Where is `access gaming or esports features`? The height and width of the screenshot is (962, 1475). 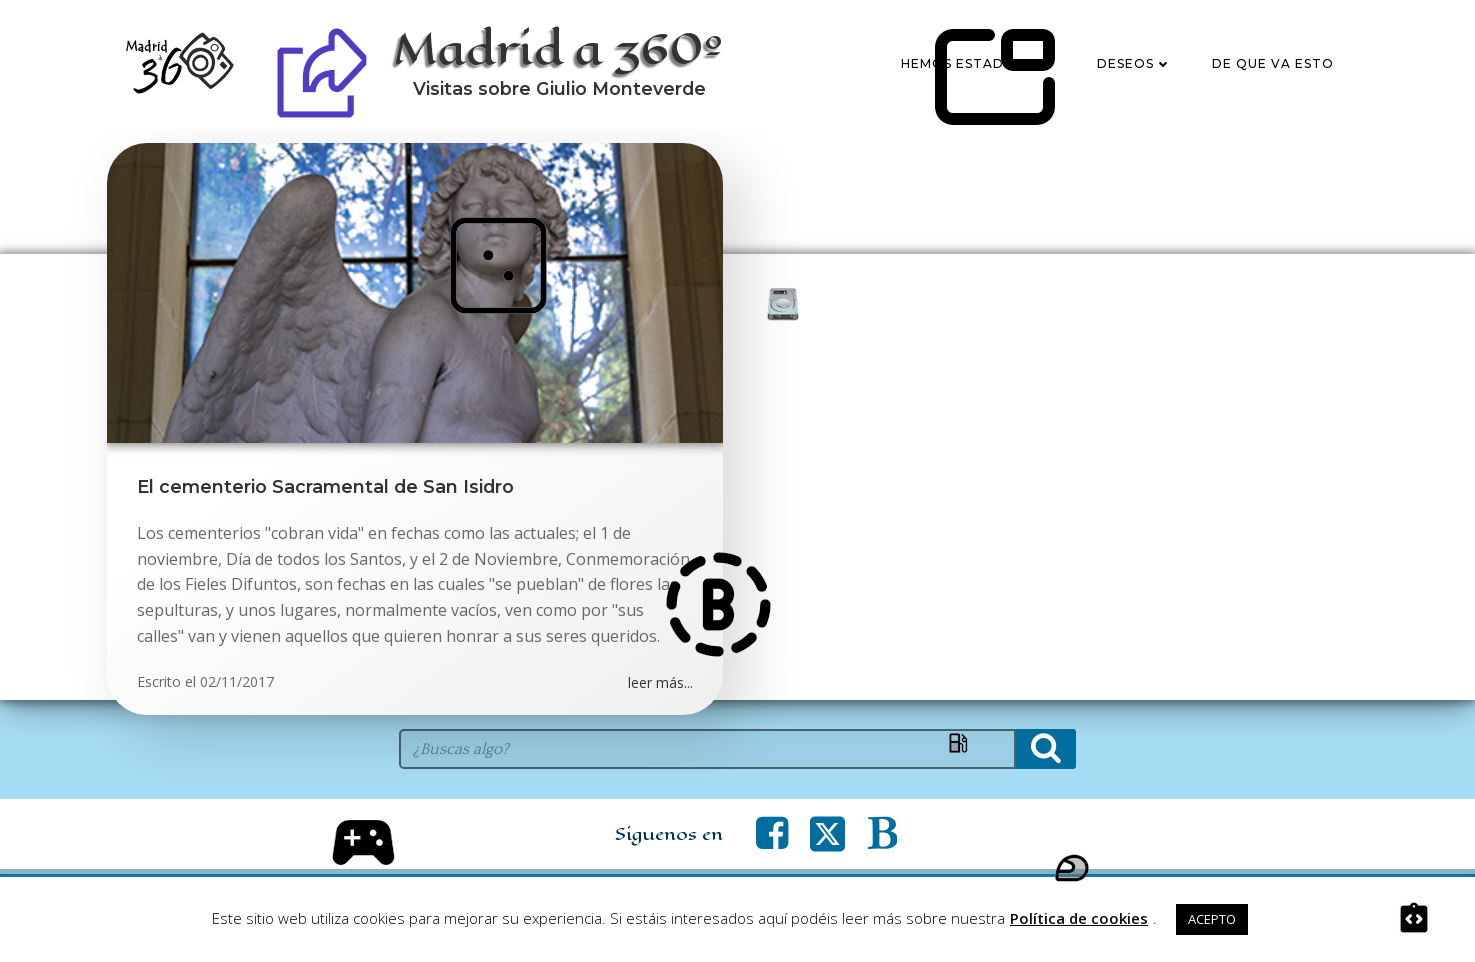
access gaming or esports features is located at coordinates (363, 842).